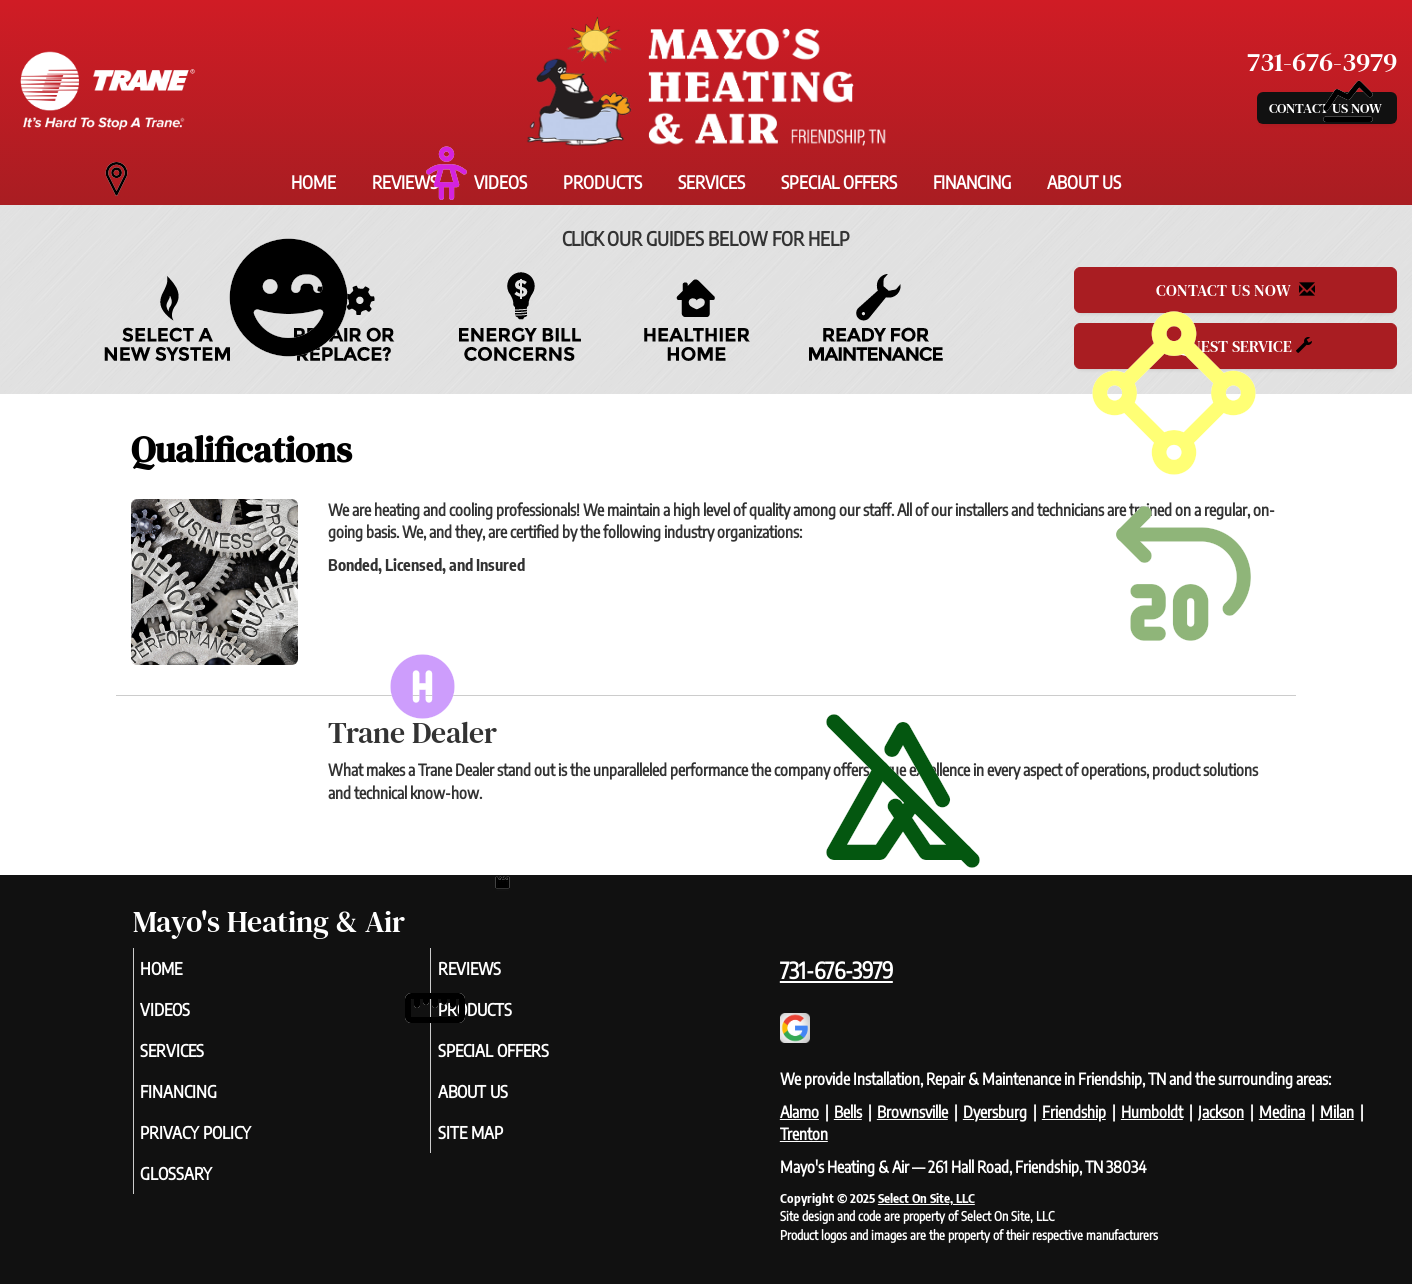 The width and height of the screenshot is (1412, 1284). I want to click on view analytics or performance trends, so click(1348, 100).